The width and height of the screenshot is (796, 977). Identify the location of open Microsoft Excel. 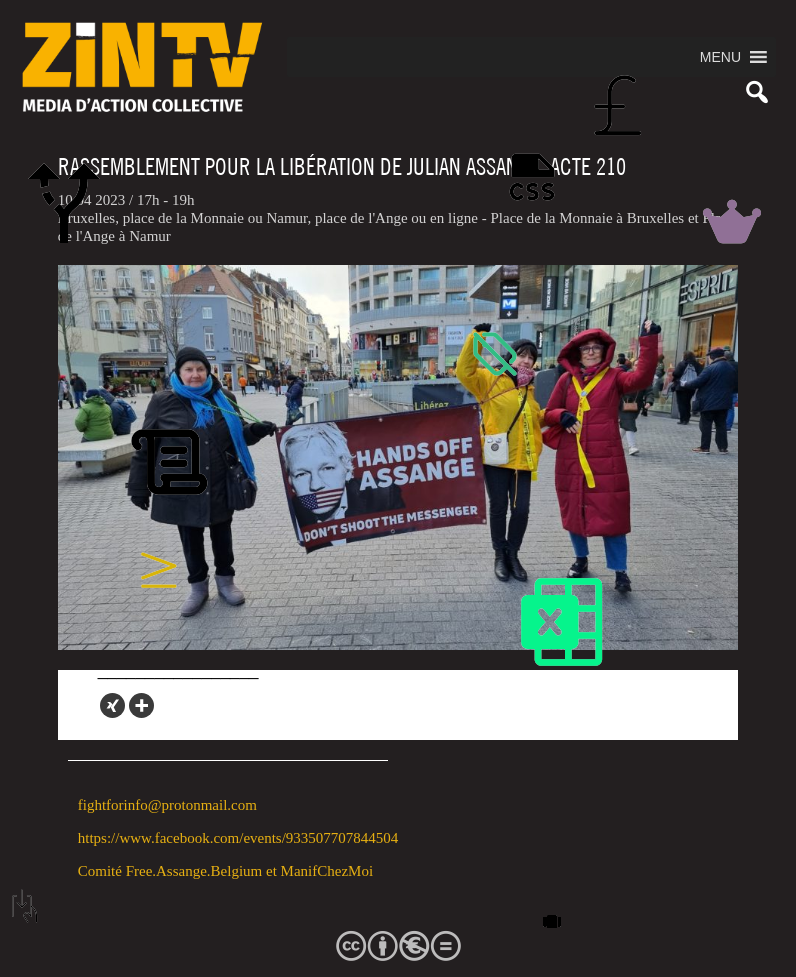
(565, 622).